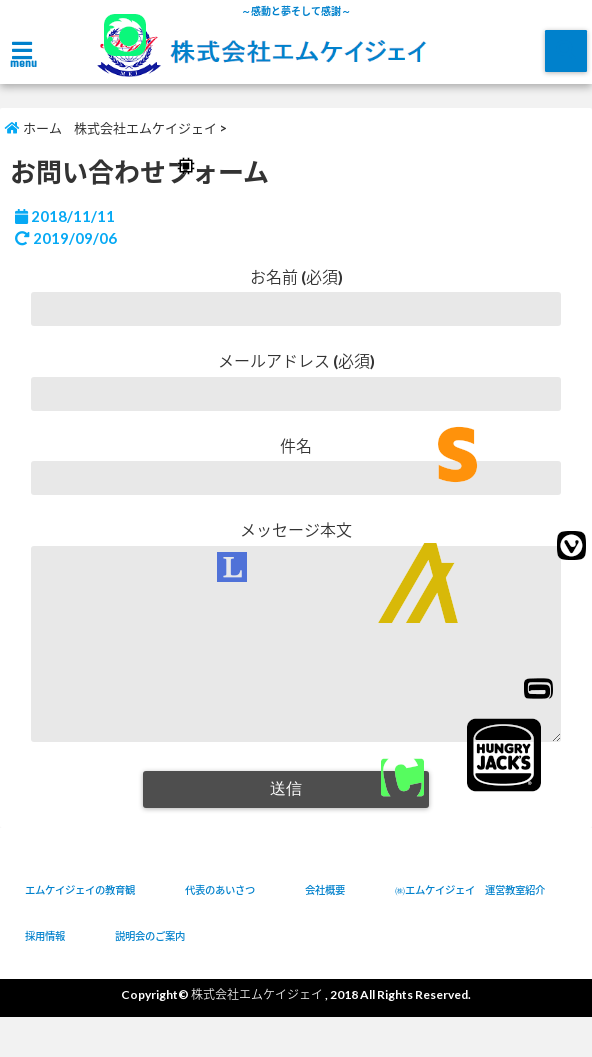  What do you see at coordinates (571, 545) in the screenshot?
I see `open vivaldi browser` at bounding box center [571, 545].